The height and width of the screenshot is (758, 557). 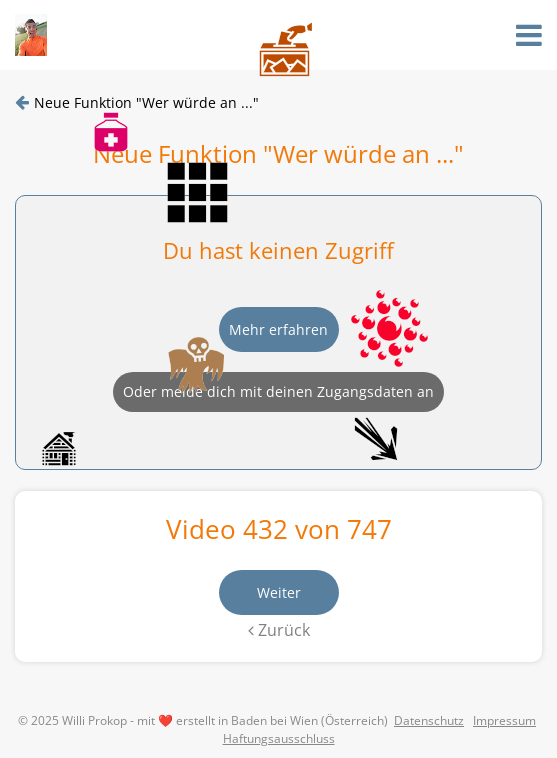 I want to click on select a cabin or lodge accommodation, so click(x=59, y=449).